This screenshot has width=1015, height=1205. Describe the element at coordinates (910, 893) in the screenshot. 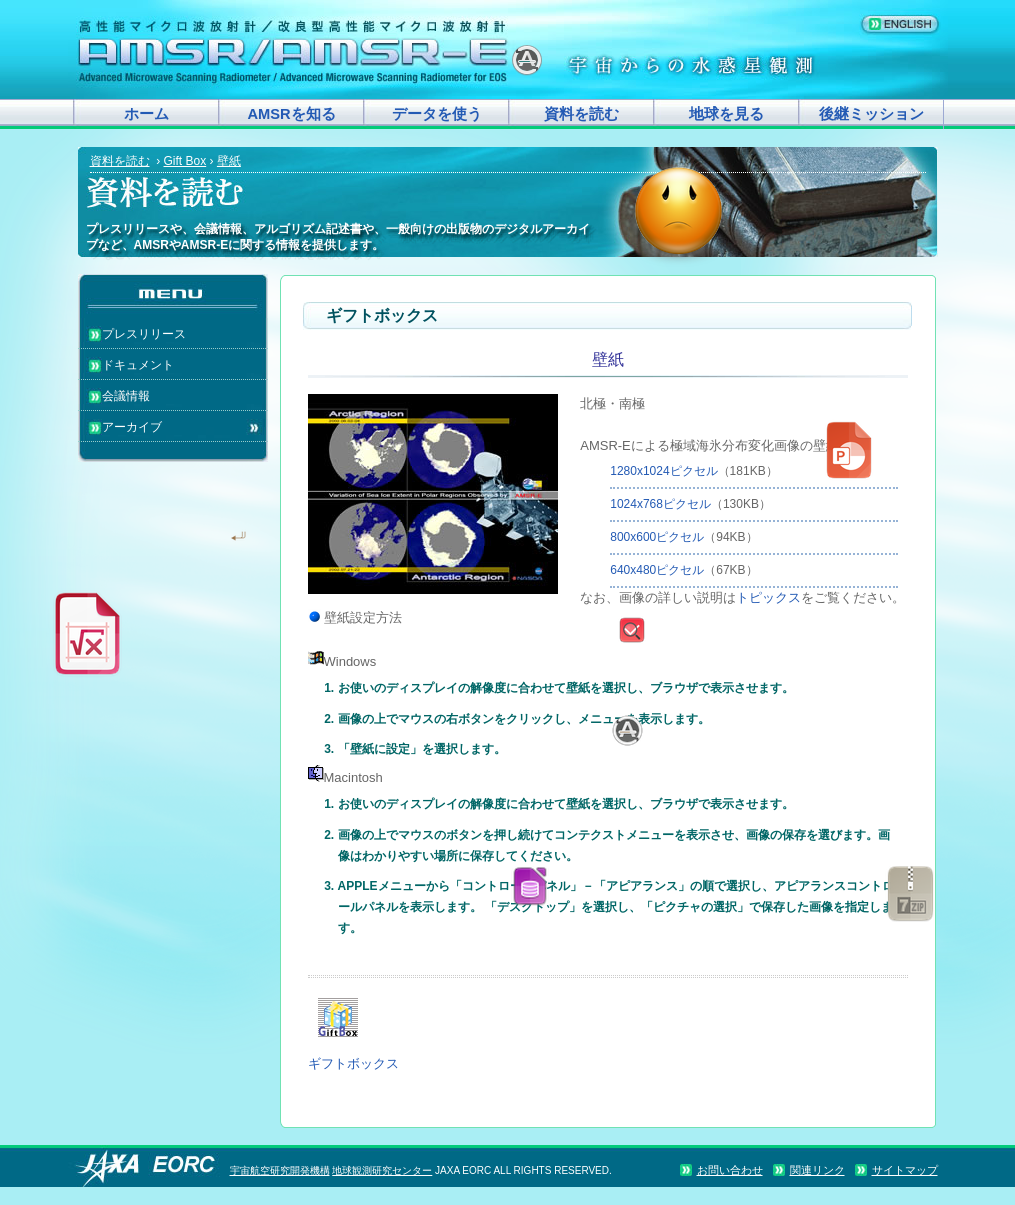

I see `a 7z compressed archive file` at that location.